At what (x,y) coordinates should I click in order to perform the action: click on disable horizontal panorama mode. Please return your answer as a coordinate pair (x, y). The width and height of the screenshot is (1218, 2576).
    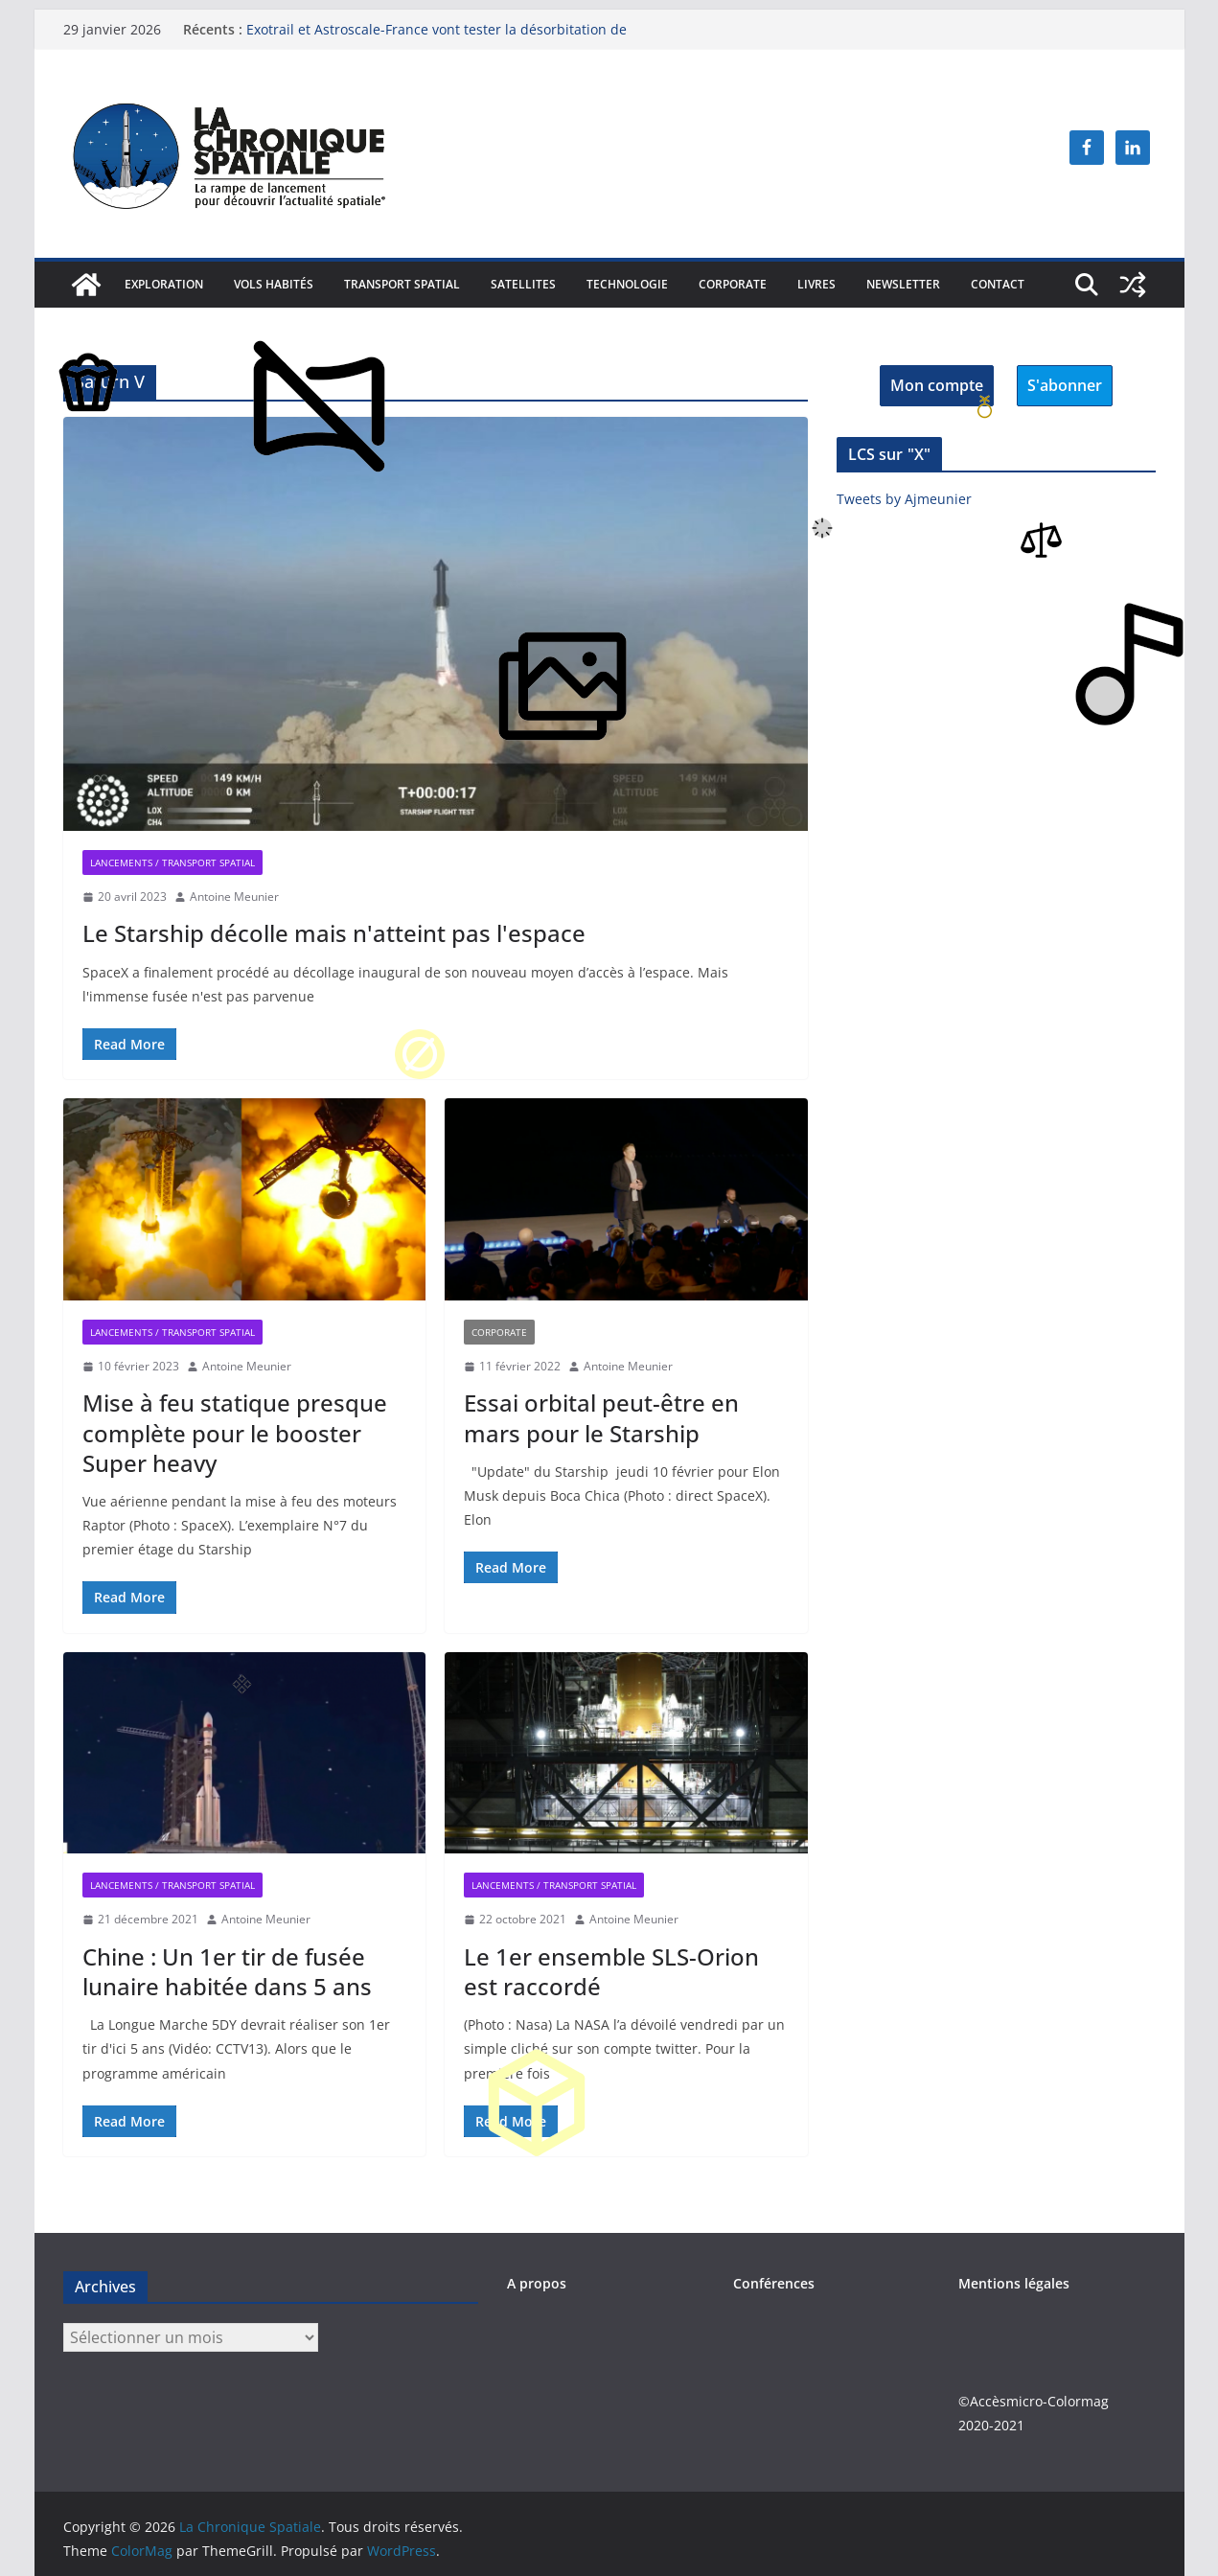
    Looking at the image, I should click on (319, 406).